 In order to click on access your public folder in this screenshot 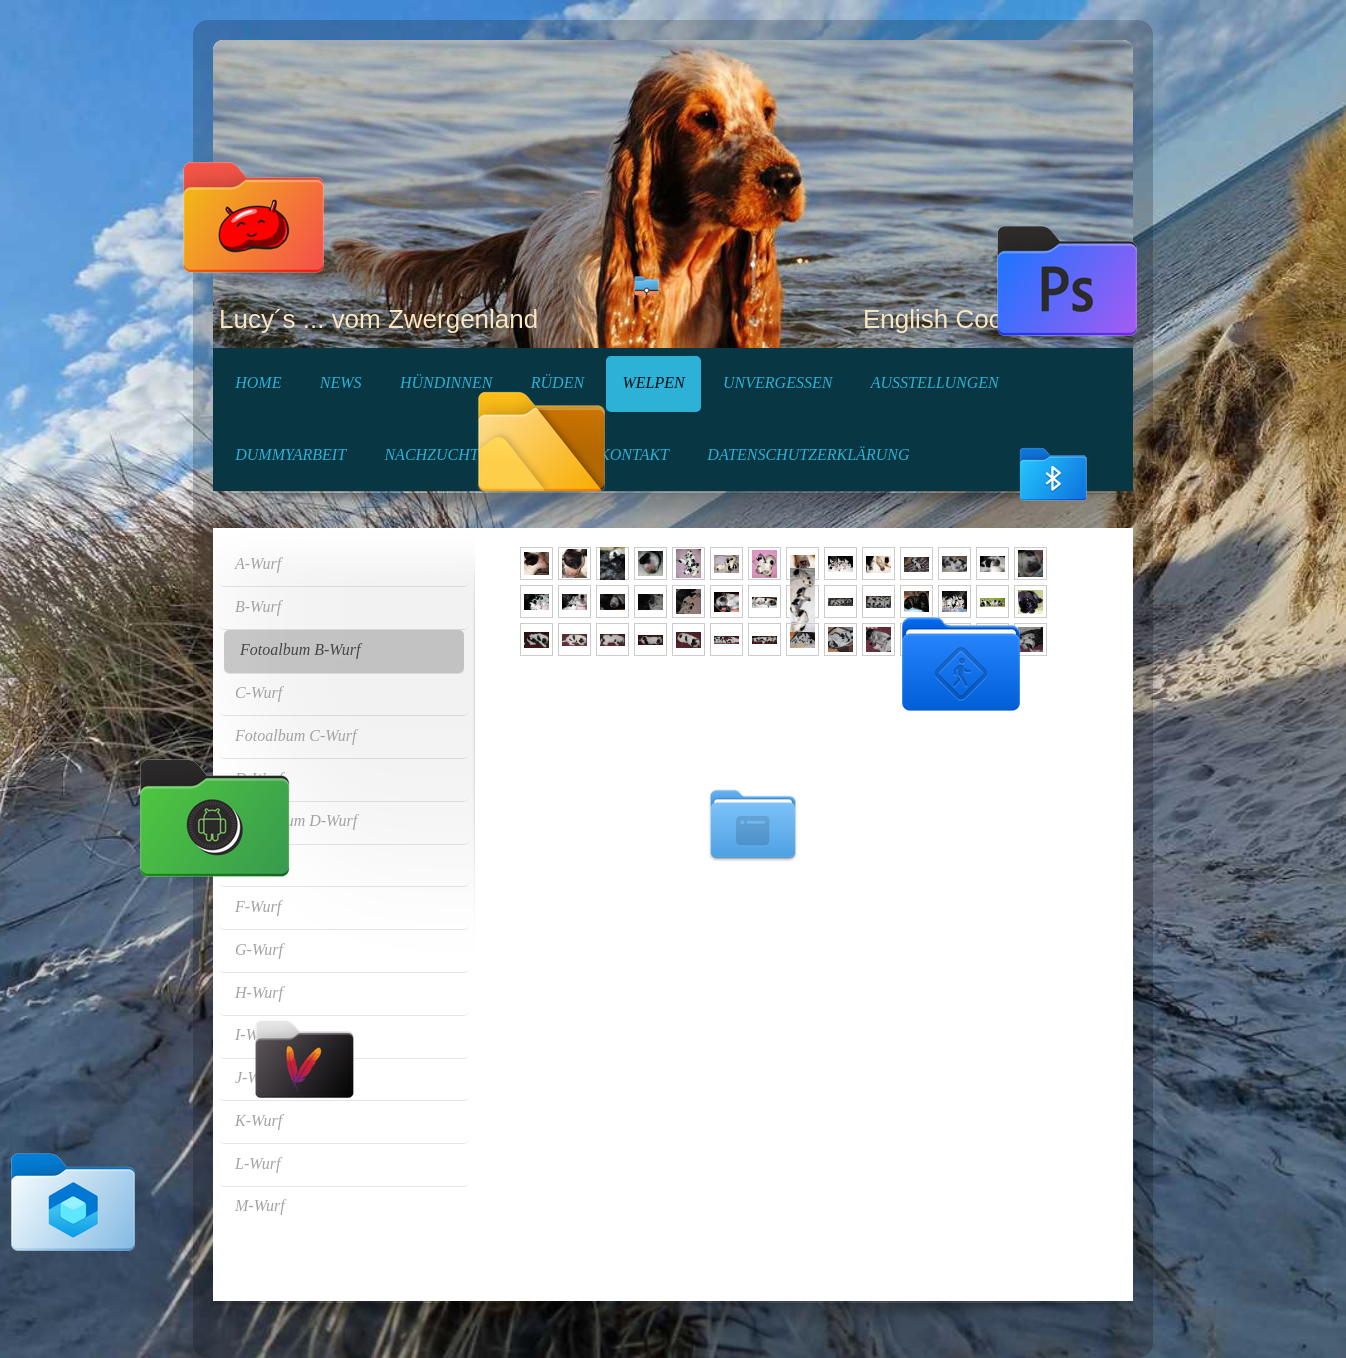, I will do `click(961, 664)`.